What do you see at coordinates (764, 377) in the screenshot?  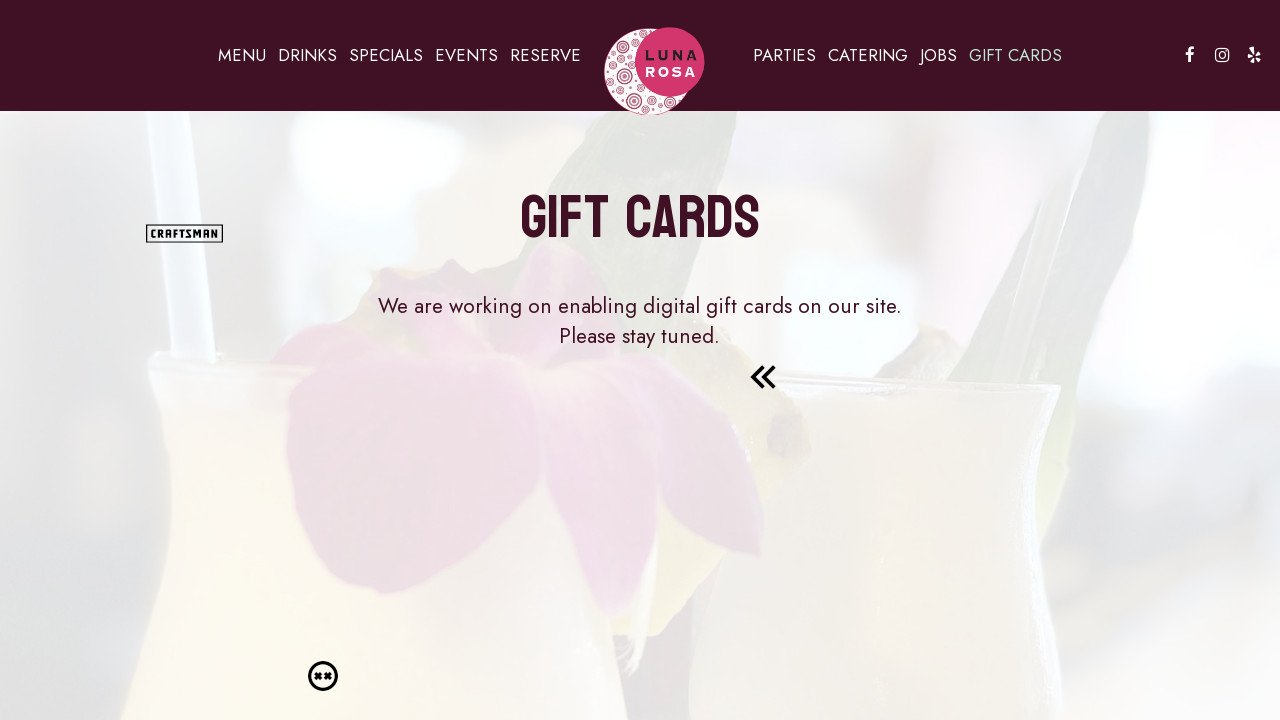 I see `go back to the previous section` at bounding box center [764, 377].